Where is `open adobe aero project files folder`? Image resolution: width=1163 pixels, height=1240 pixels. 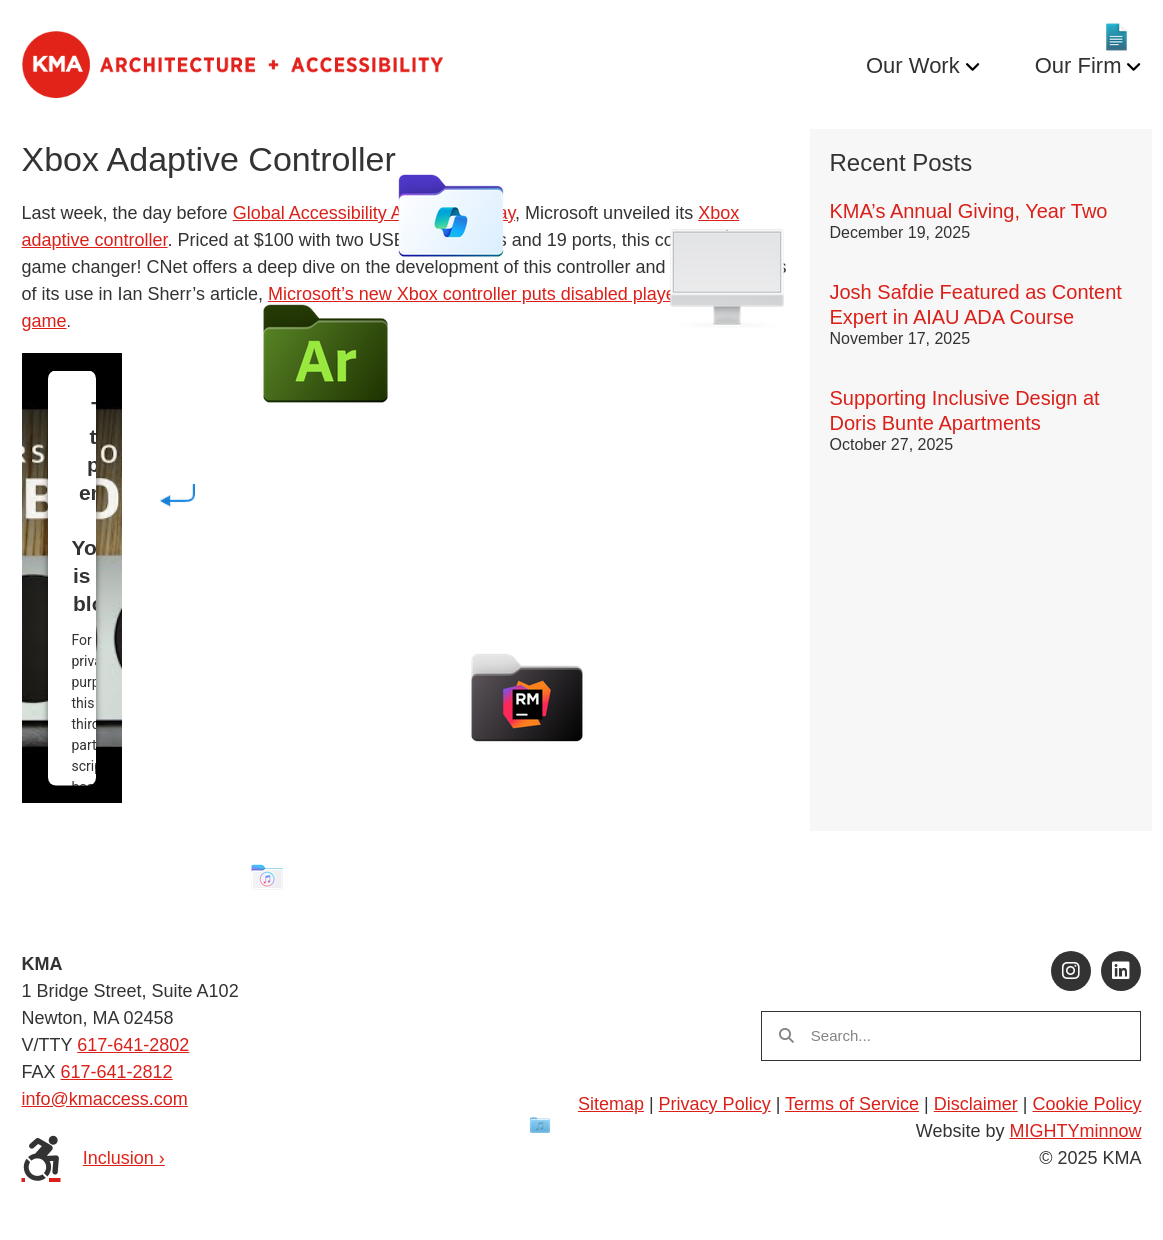 open adobe aero project files folder is located at coordinates (325, 357).